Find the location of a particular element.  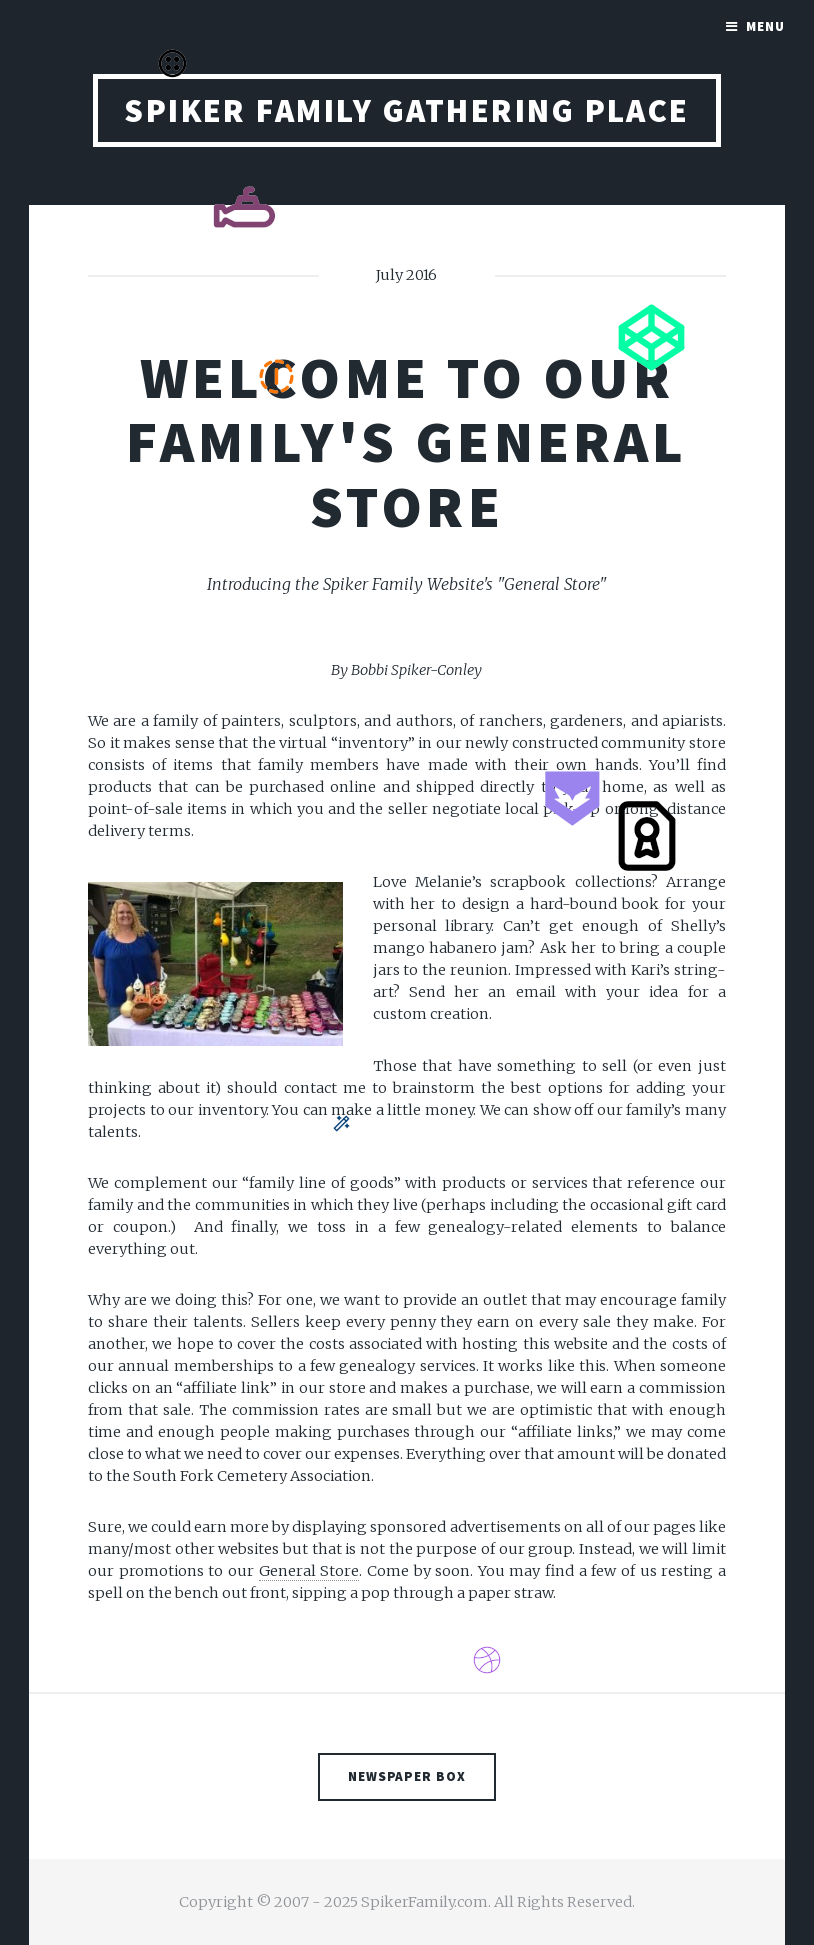

open CodePen website is located at coordinates (651, 337).